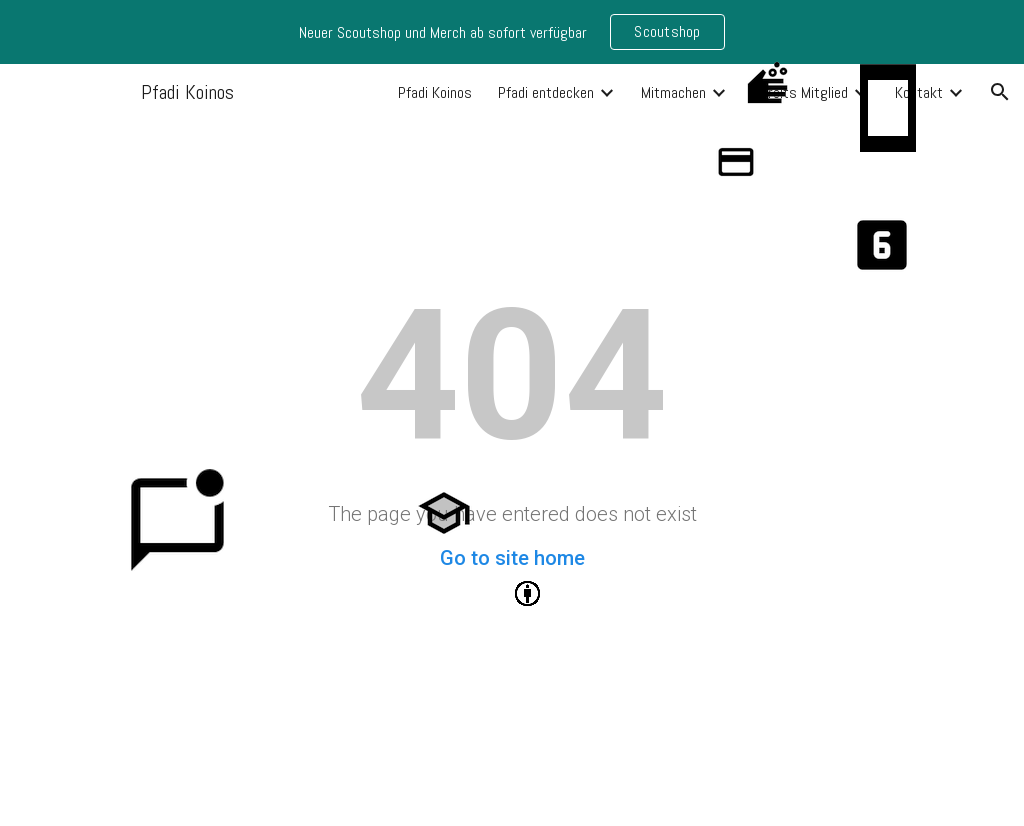 The width and height of the screenshot is (1024, 826). Describe the element at coordinates (444, 513) in the screenshot. I see `access education or school-related features` at that location.